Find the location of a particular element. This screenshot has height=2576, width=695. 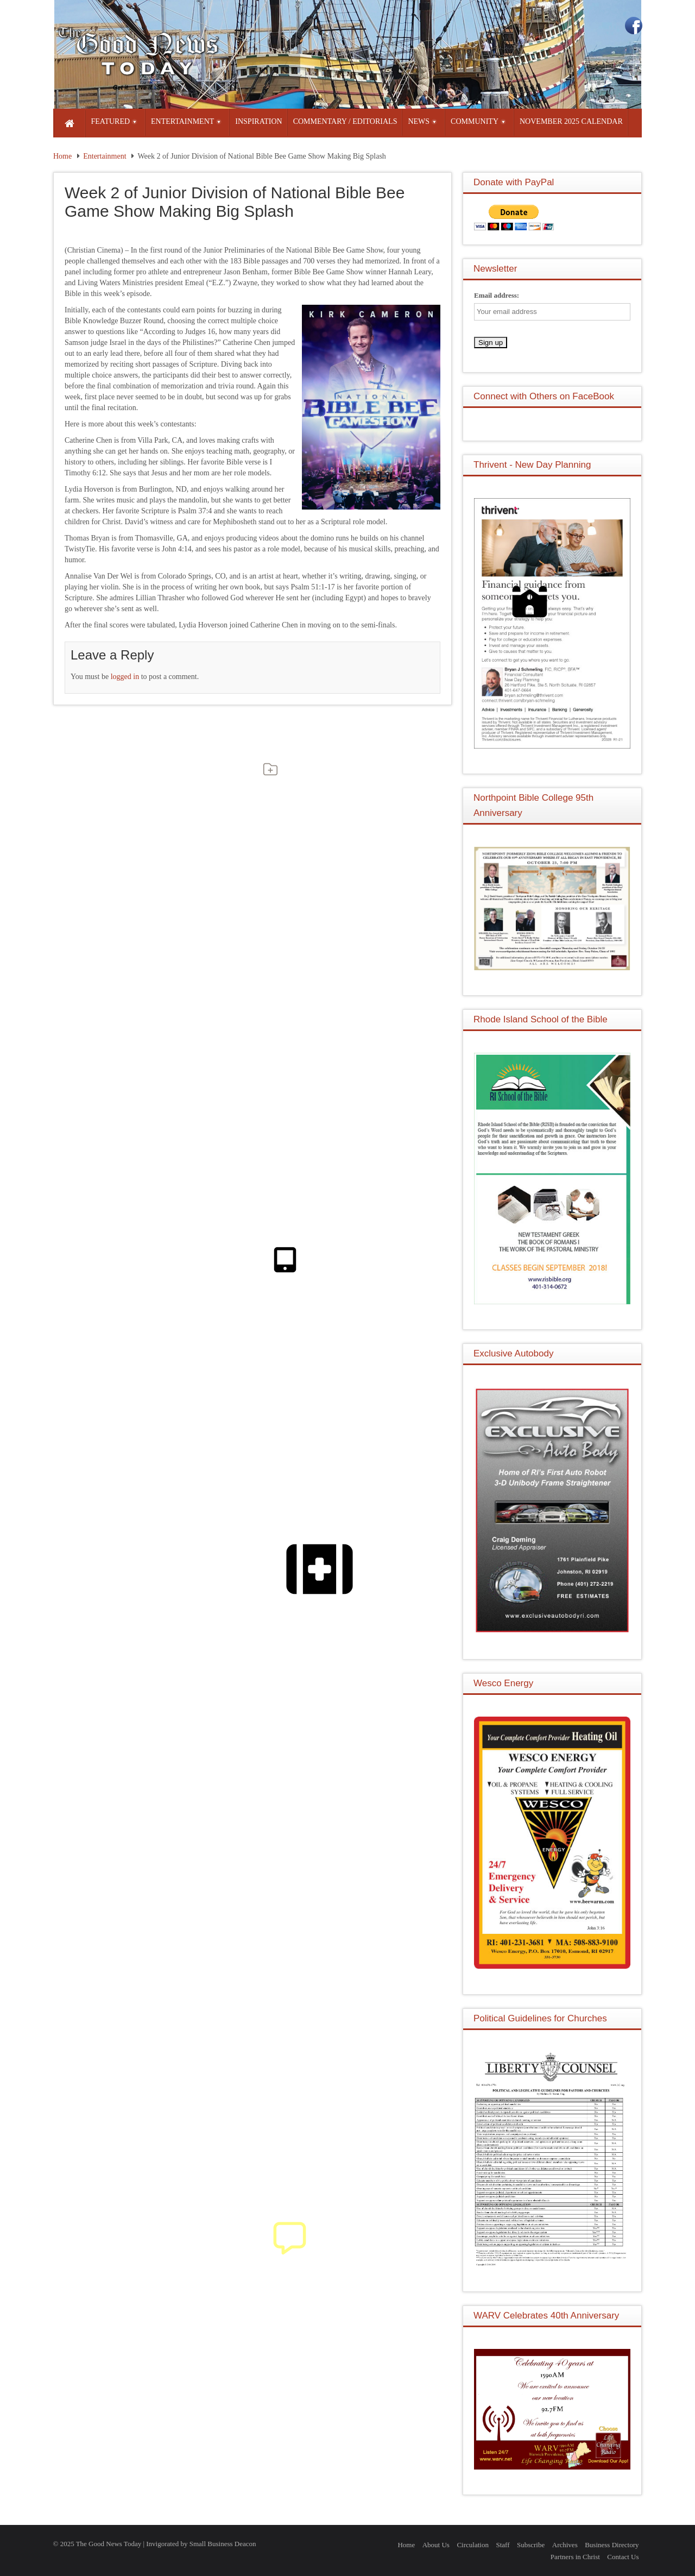

access first aid or medical help resources is located at coordinates (319, 1569).